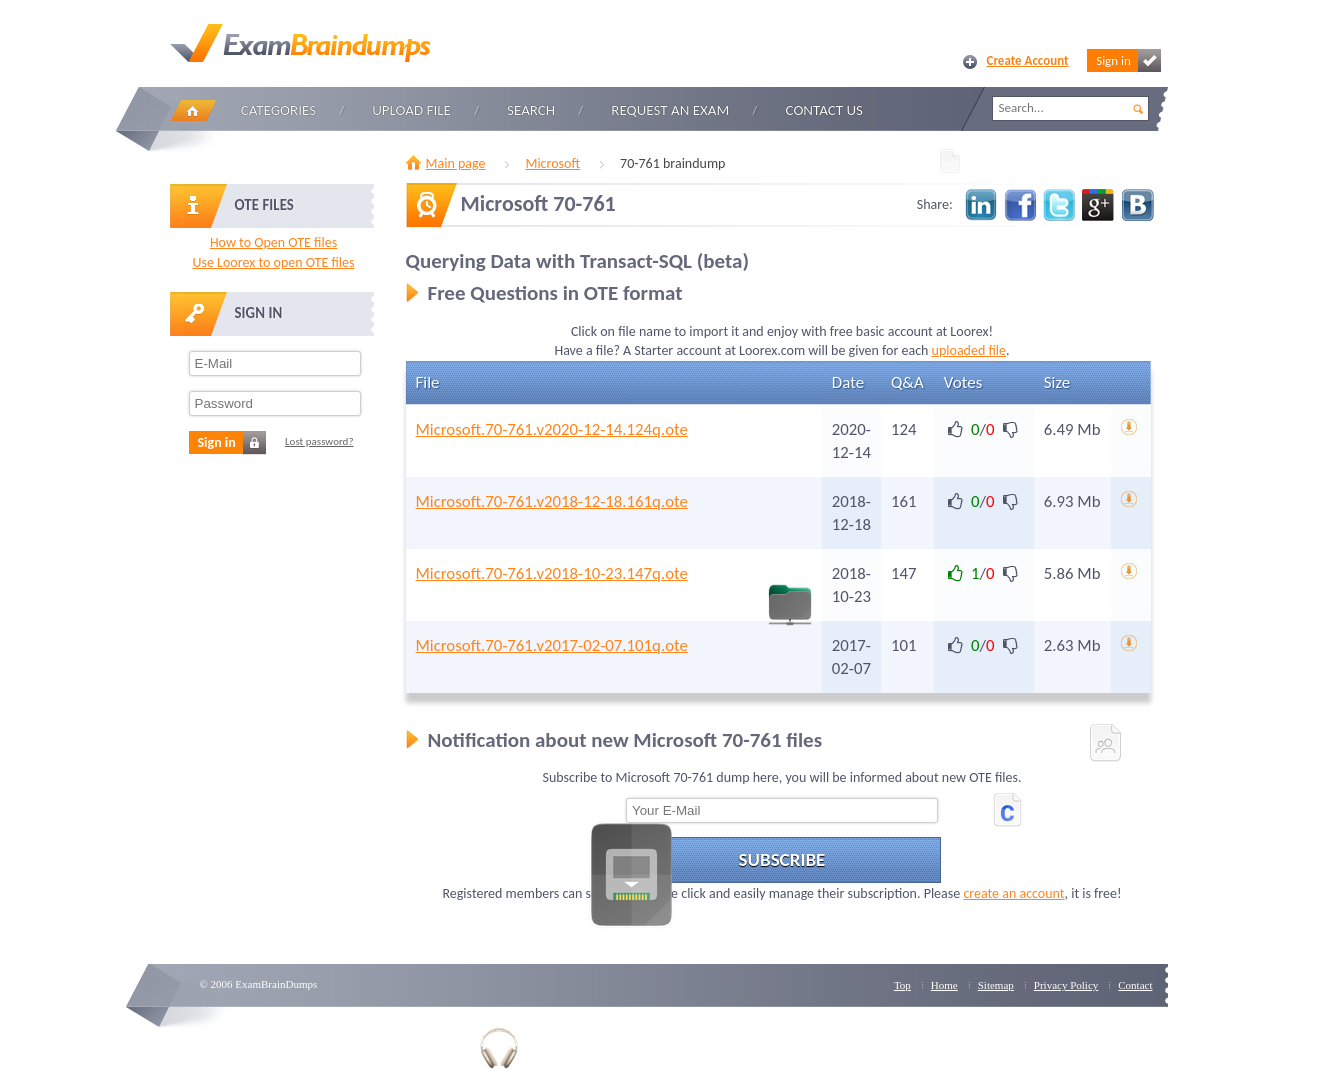  I want to click on gameboy ROM file type indicator, so click(631, 874).